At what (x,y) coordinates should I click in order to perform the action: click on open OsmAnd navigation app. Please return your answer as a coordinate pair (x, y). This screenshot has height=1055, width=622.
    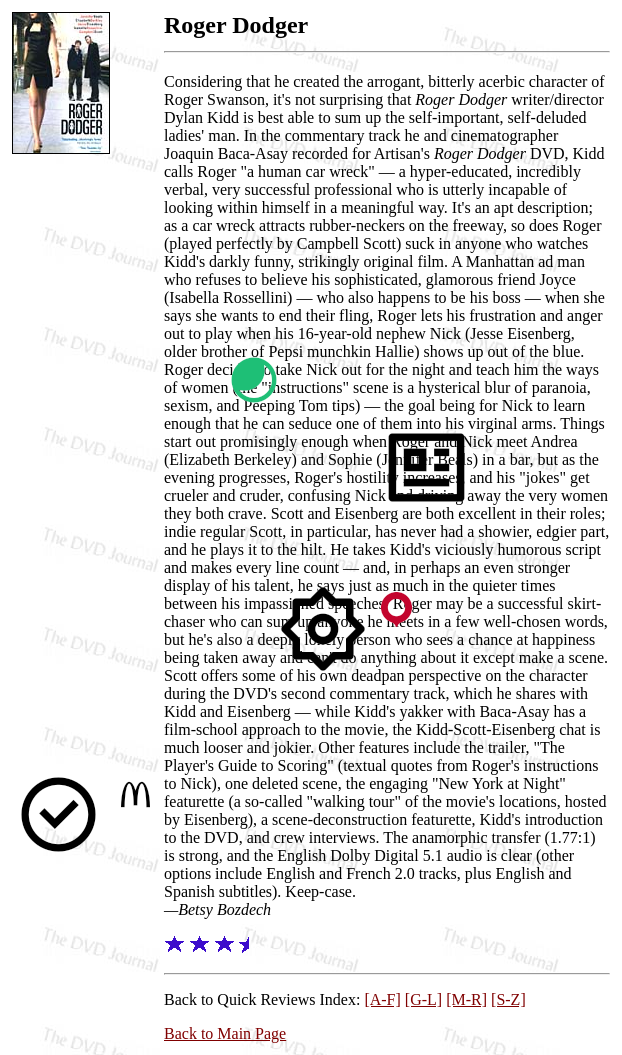
    Looking at the image, I should click on (396, 609).